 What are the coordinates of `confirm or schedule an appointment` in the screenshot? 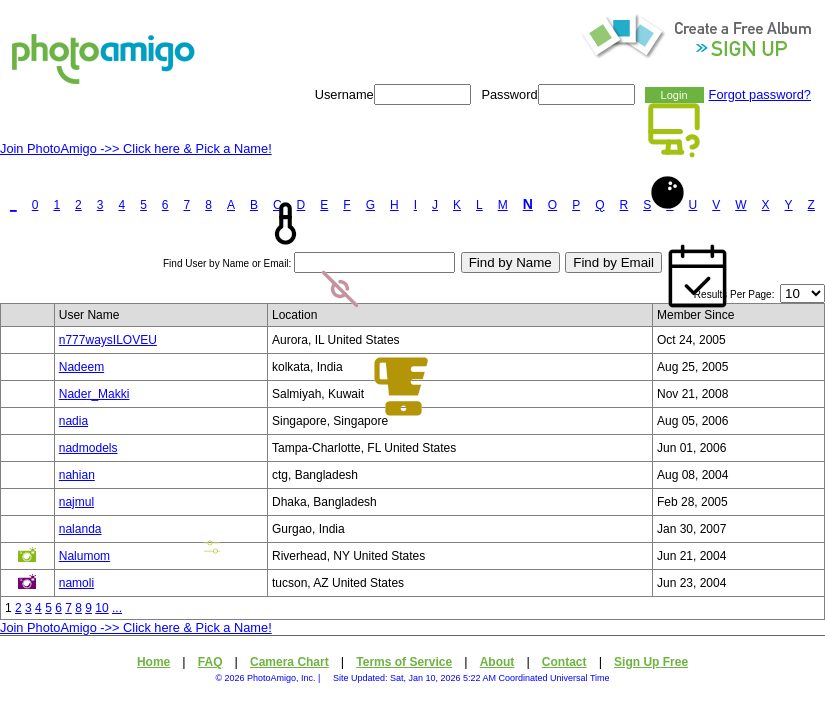 It's located at (697, 278).